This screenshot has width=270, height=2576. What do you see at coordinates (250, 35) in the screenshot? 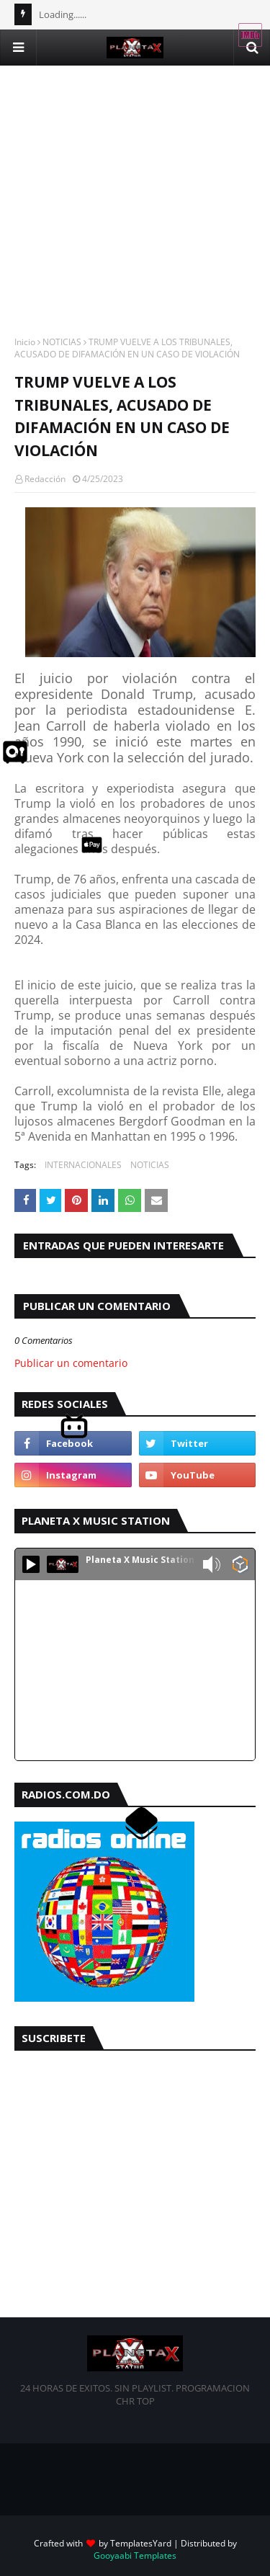
I see `open the IMDb app or website` at bounding box center [250, 35].